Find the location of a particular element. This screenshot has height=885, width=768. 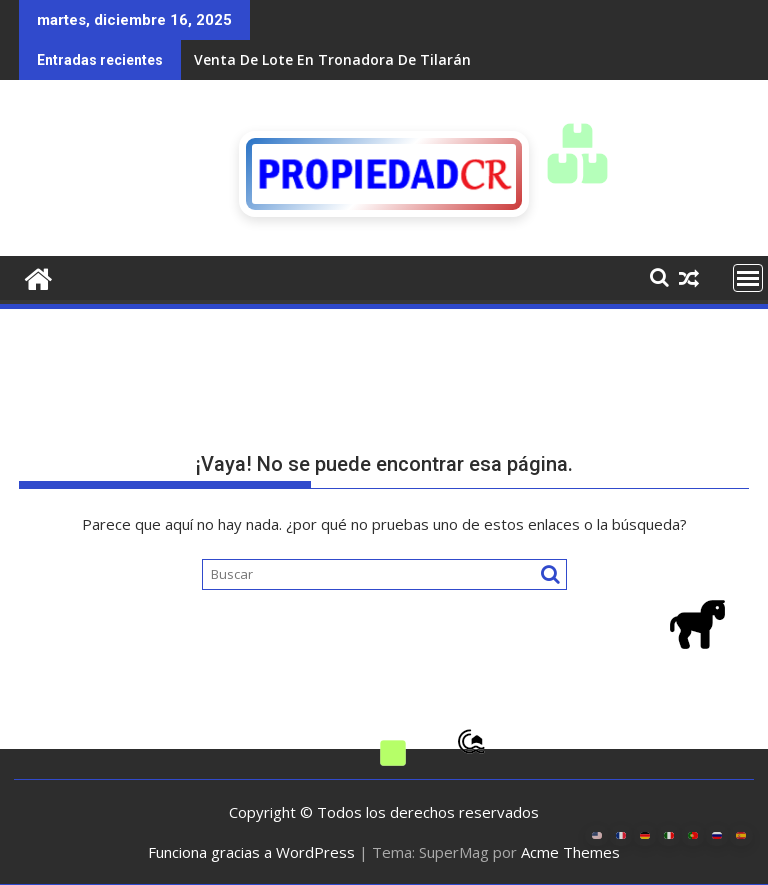

indicates equestrian or horse-related content is located at coordinates (697, 624).